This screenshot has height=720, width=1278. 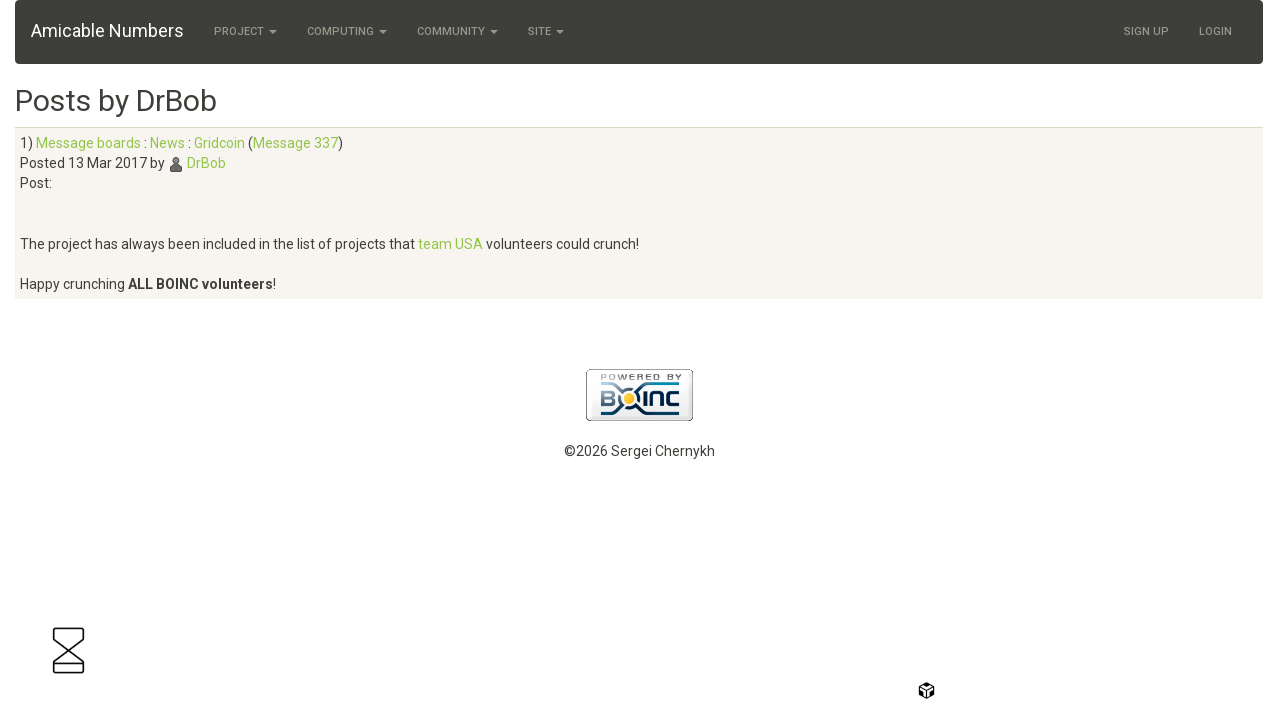 I want to click on indicates time is running low, so click(x=68, y=650).